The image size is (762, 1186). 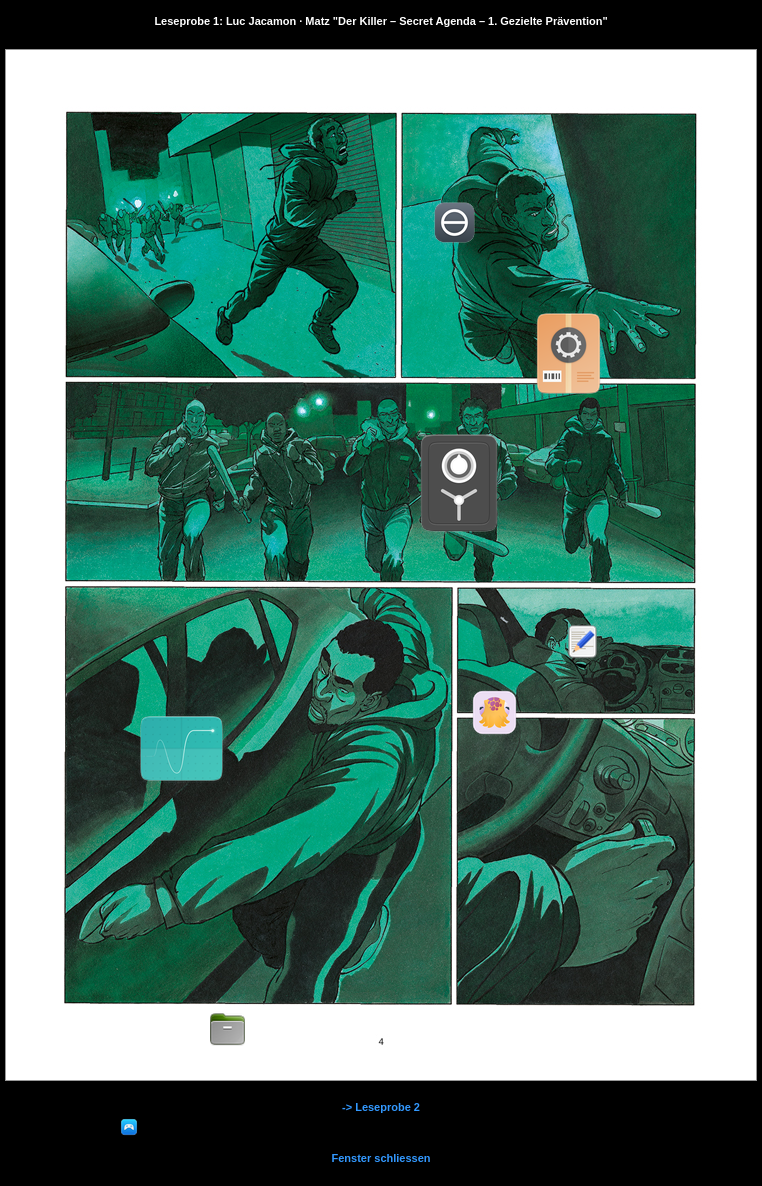 What do you see at coordinates (459, 483) in the screenshot?
I see `open the backups application` at bounding box center [459, 483].